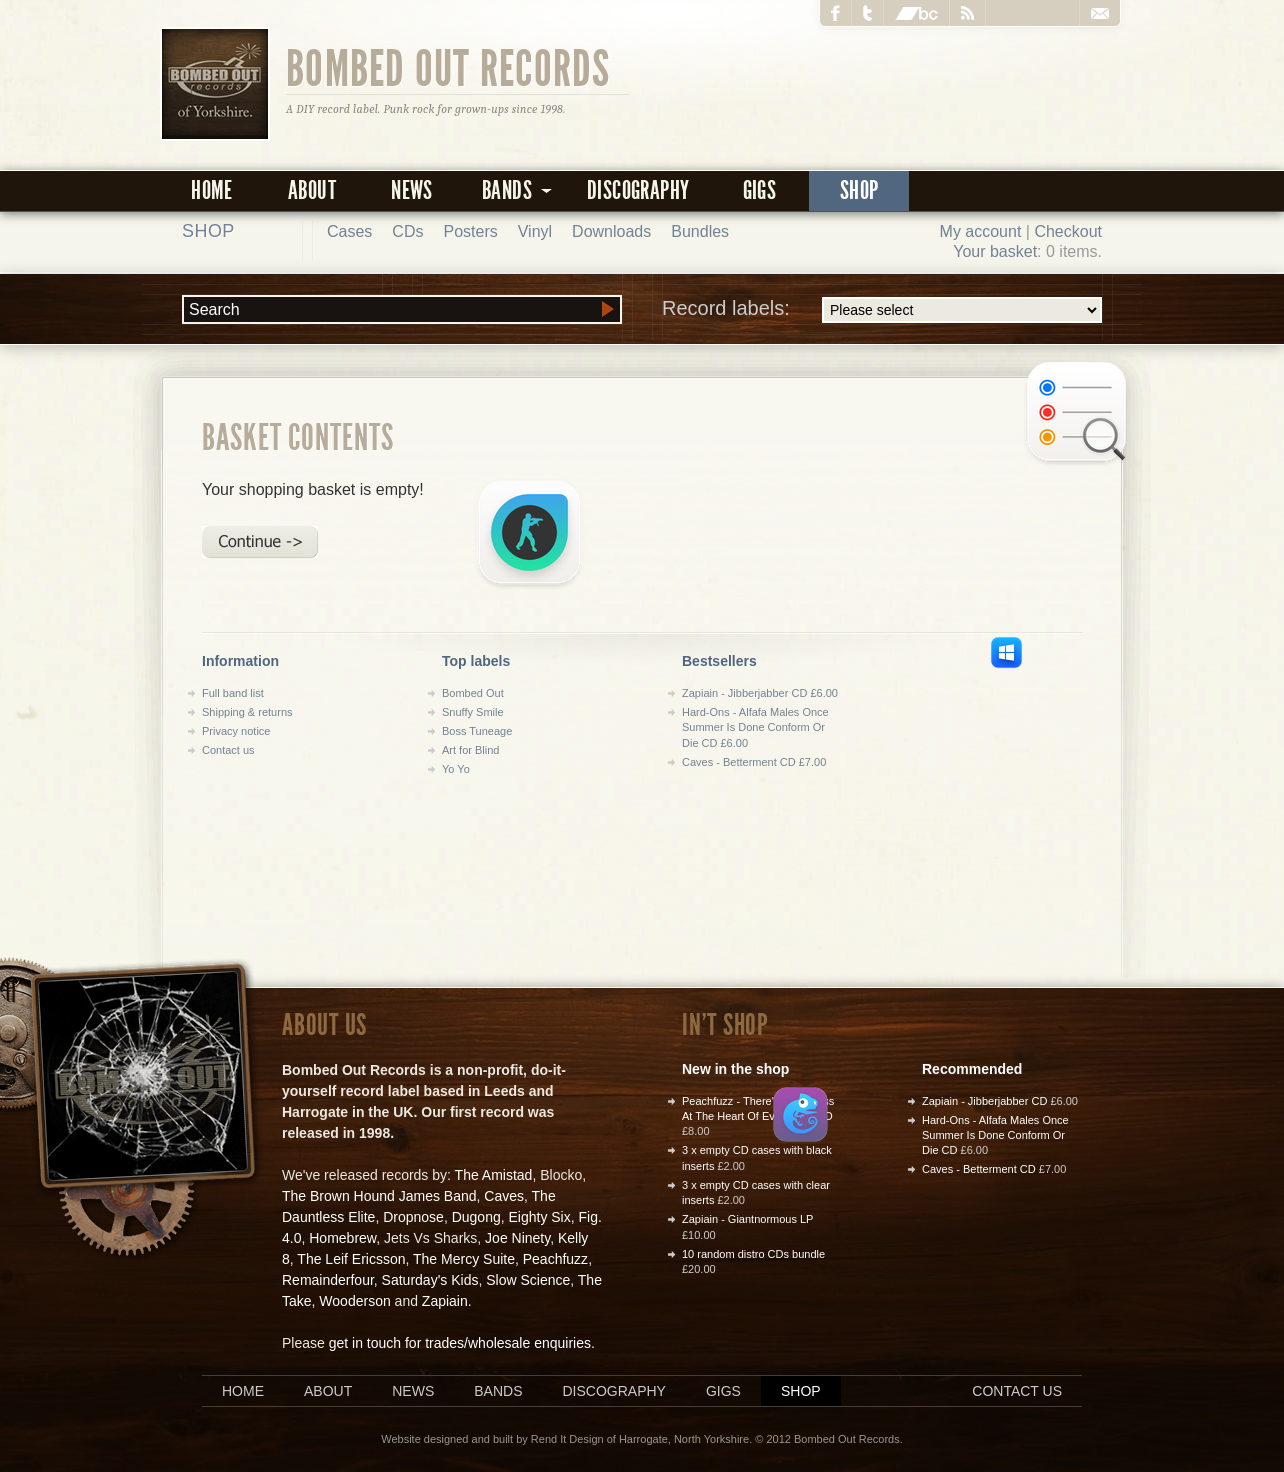 This screenshot has height=1472, width=1284. I want to click on open the log viewer application, so click(1076, 411).